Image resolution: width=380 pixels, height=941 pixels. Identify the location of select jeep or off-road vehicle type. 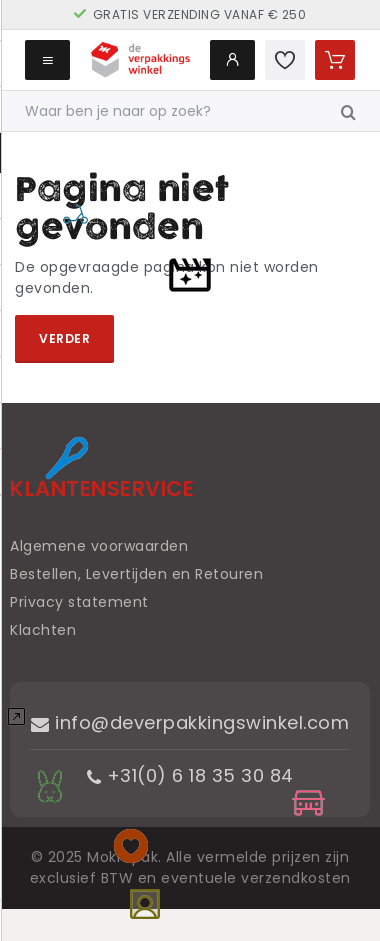
(308, 803).